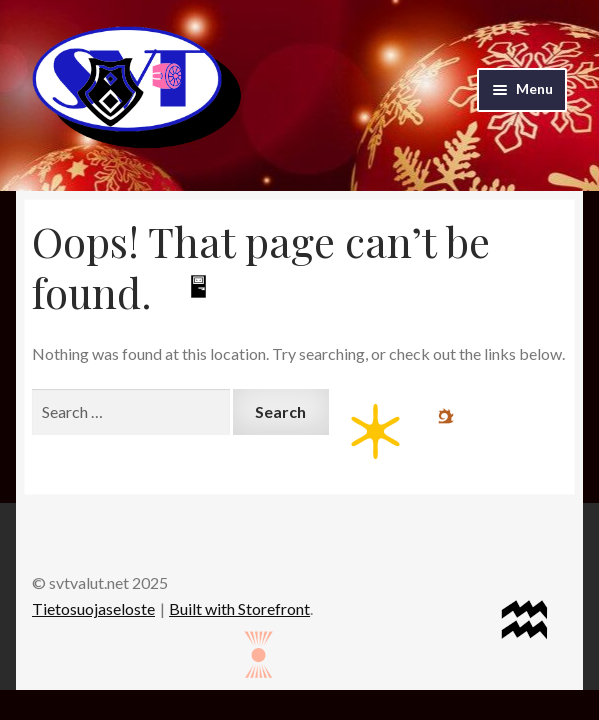 The height and width of the screenshot is (720, 599). I want to click on monitor door or entry point activity, so click(198, 286).